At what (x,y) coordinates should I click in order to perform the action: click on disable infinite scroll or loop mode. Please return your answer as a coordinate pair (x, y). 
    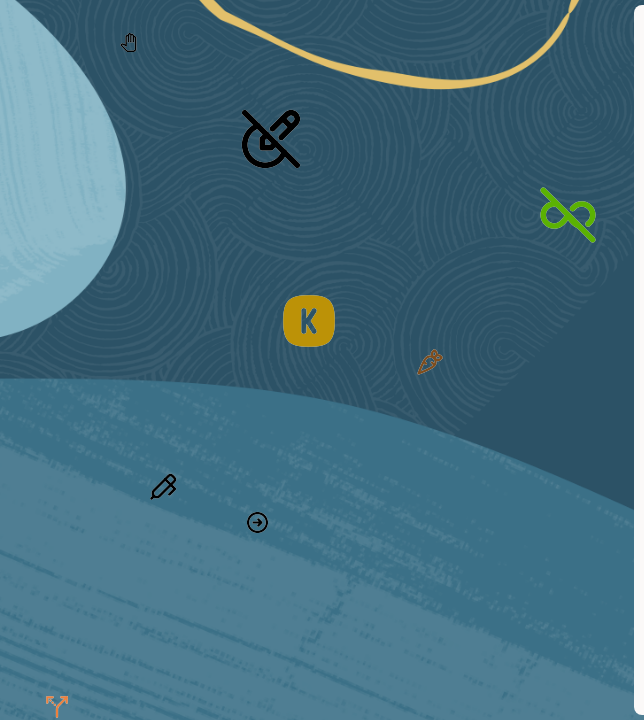
    Looking at the image, I should click on (568, 215).